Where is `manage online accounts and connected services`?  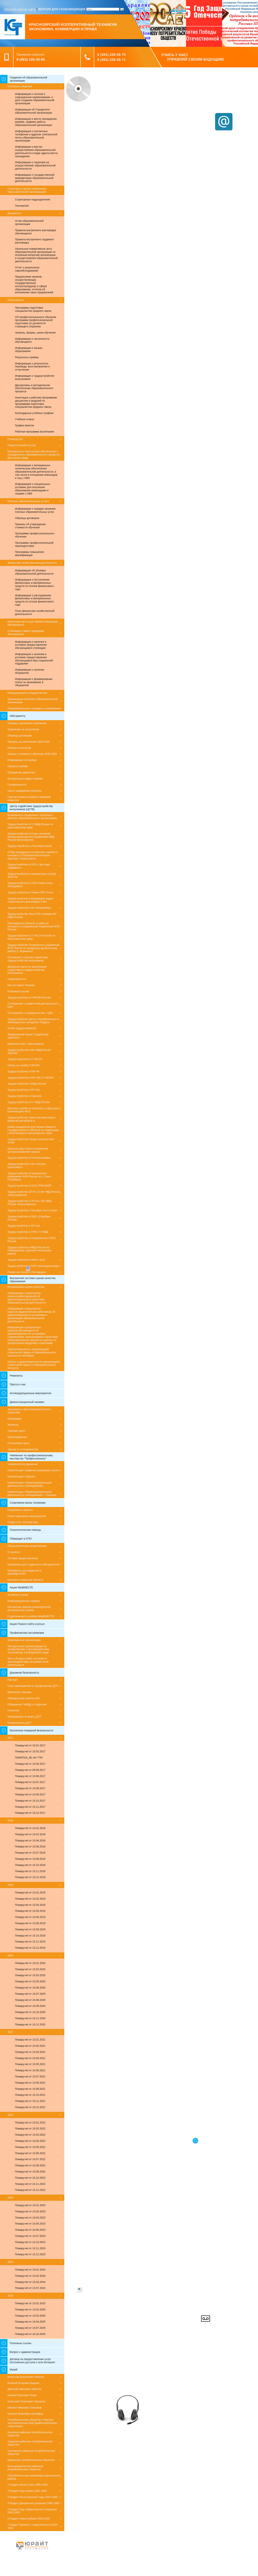 manage online accounts and connected services is located at coordinates (224, 122).